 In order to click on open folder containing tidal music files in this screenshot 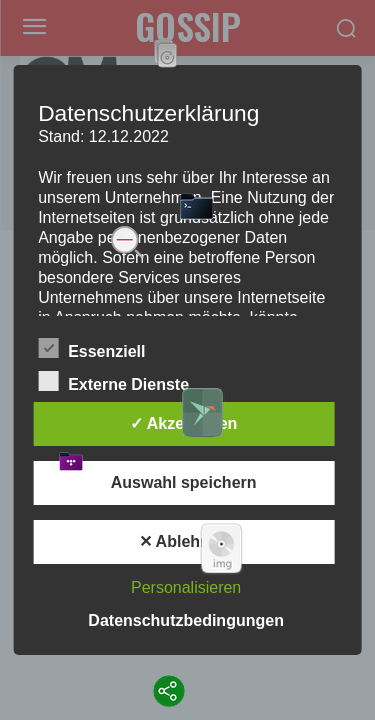, I will do `click(71, 462)`.